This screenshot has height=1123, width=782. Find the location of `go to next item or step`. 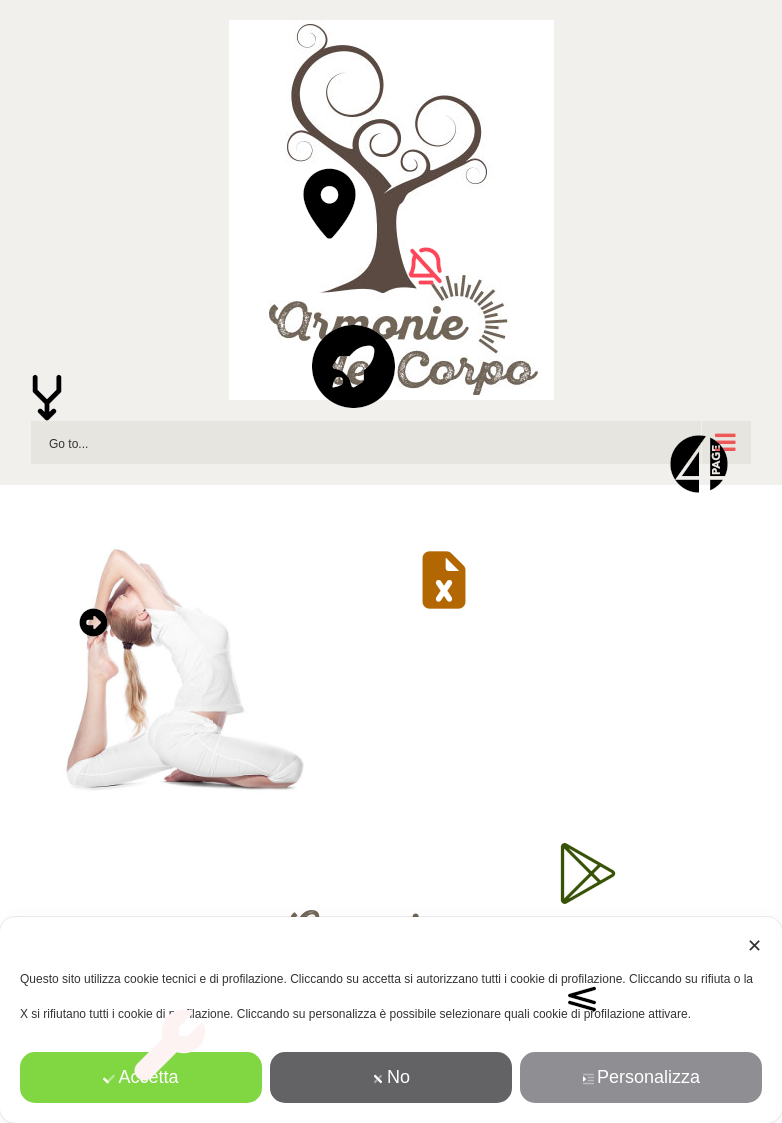

go to next item or step is located at coordinates (93, 622).